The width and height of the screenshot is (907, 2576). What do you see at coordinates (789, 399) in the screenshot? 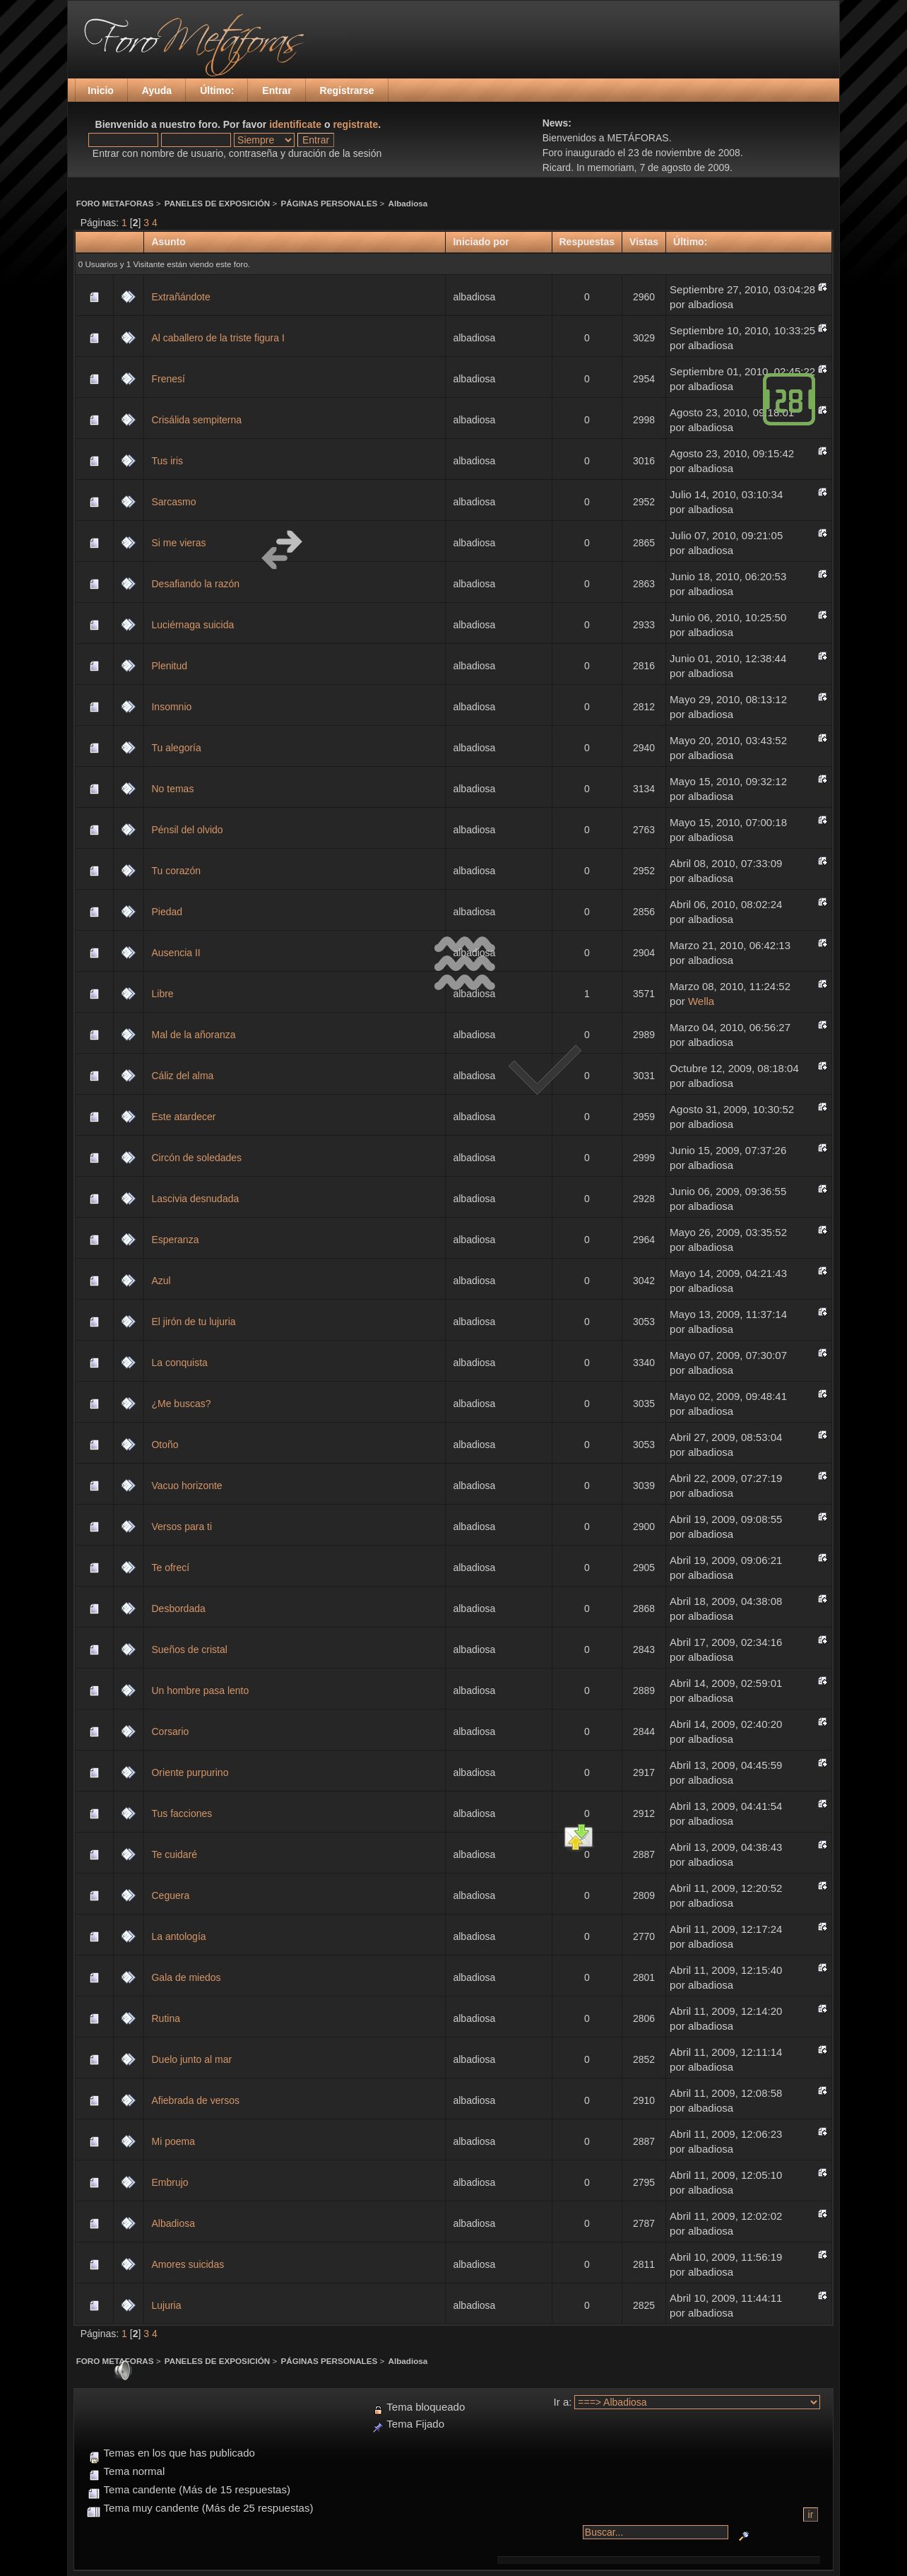
I see `open the calendar app` at bounding box center [789, 399].